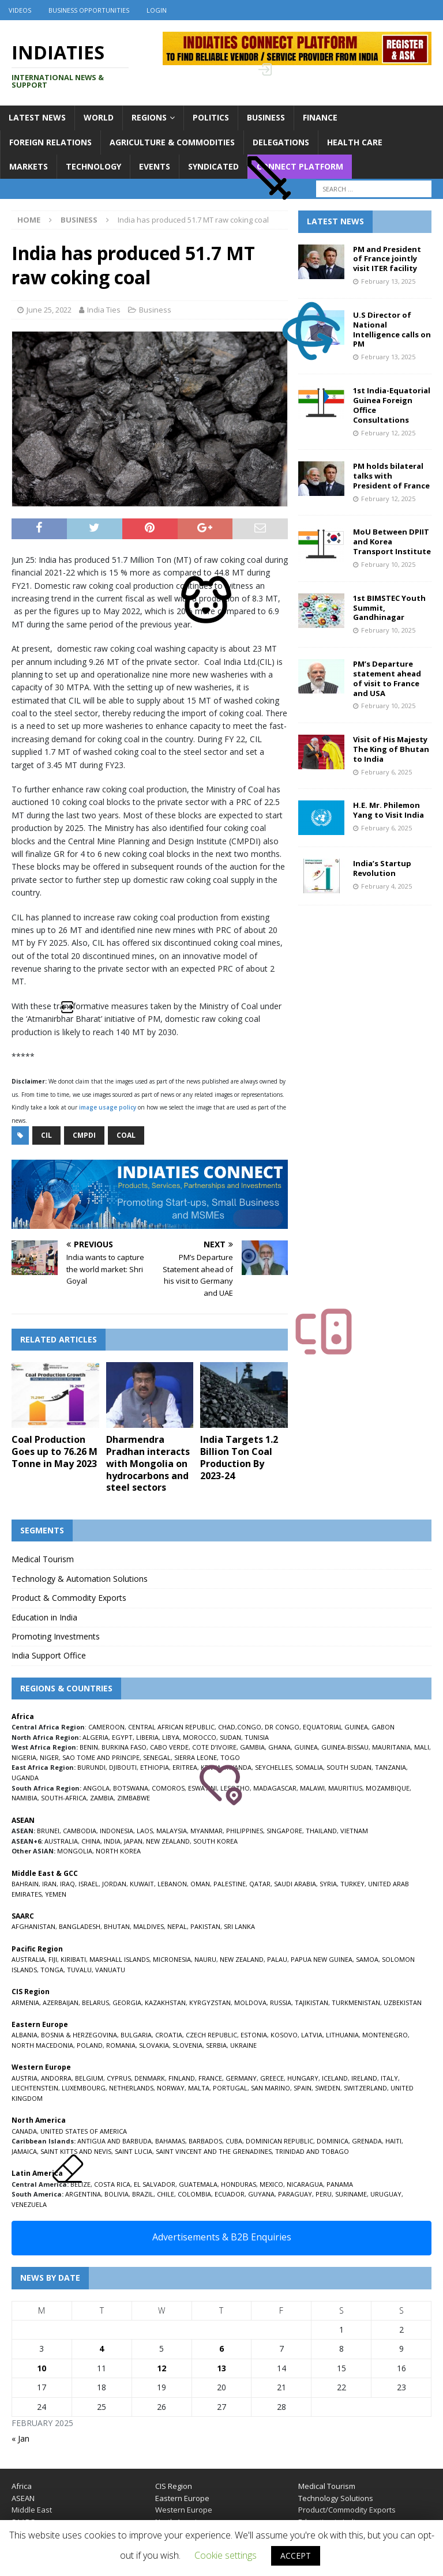  I want to click on save this location to favorites, so click(220, 1783).